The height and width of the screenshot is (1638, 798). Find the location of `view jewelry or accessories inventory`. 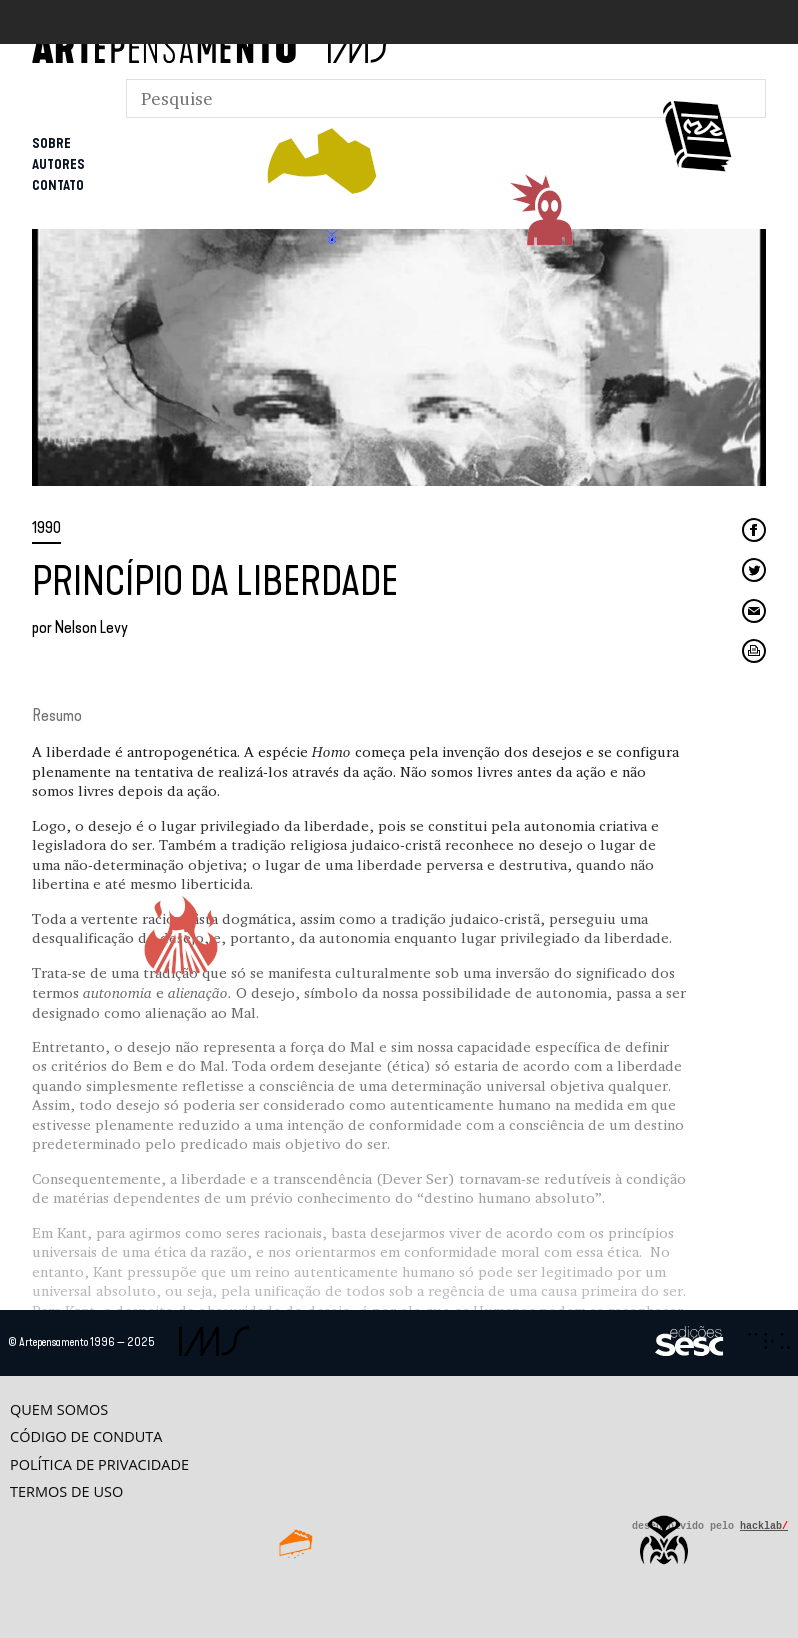

view jewelry or accessories inventory is located at coordinates (332, 237).